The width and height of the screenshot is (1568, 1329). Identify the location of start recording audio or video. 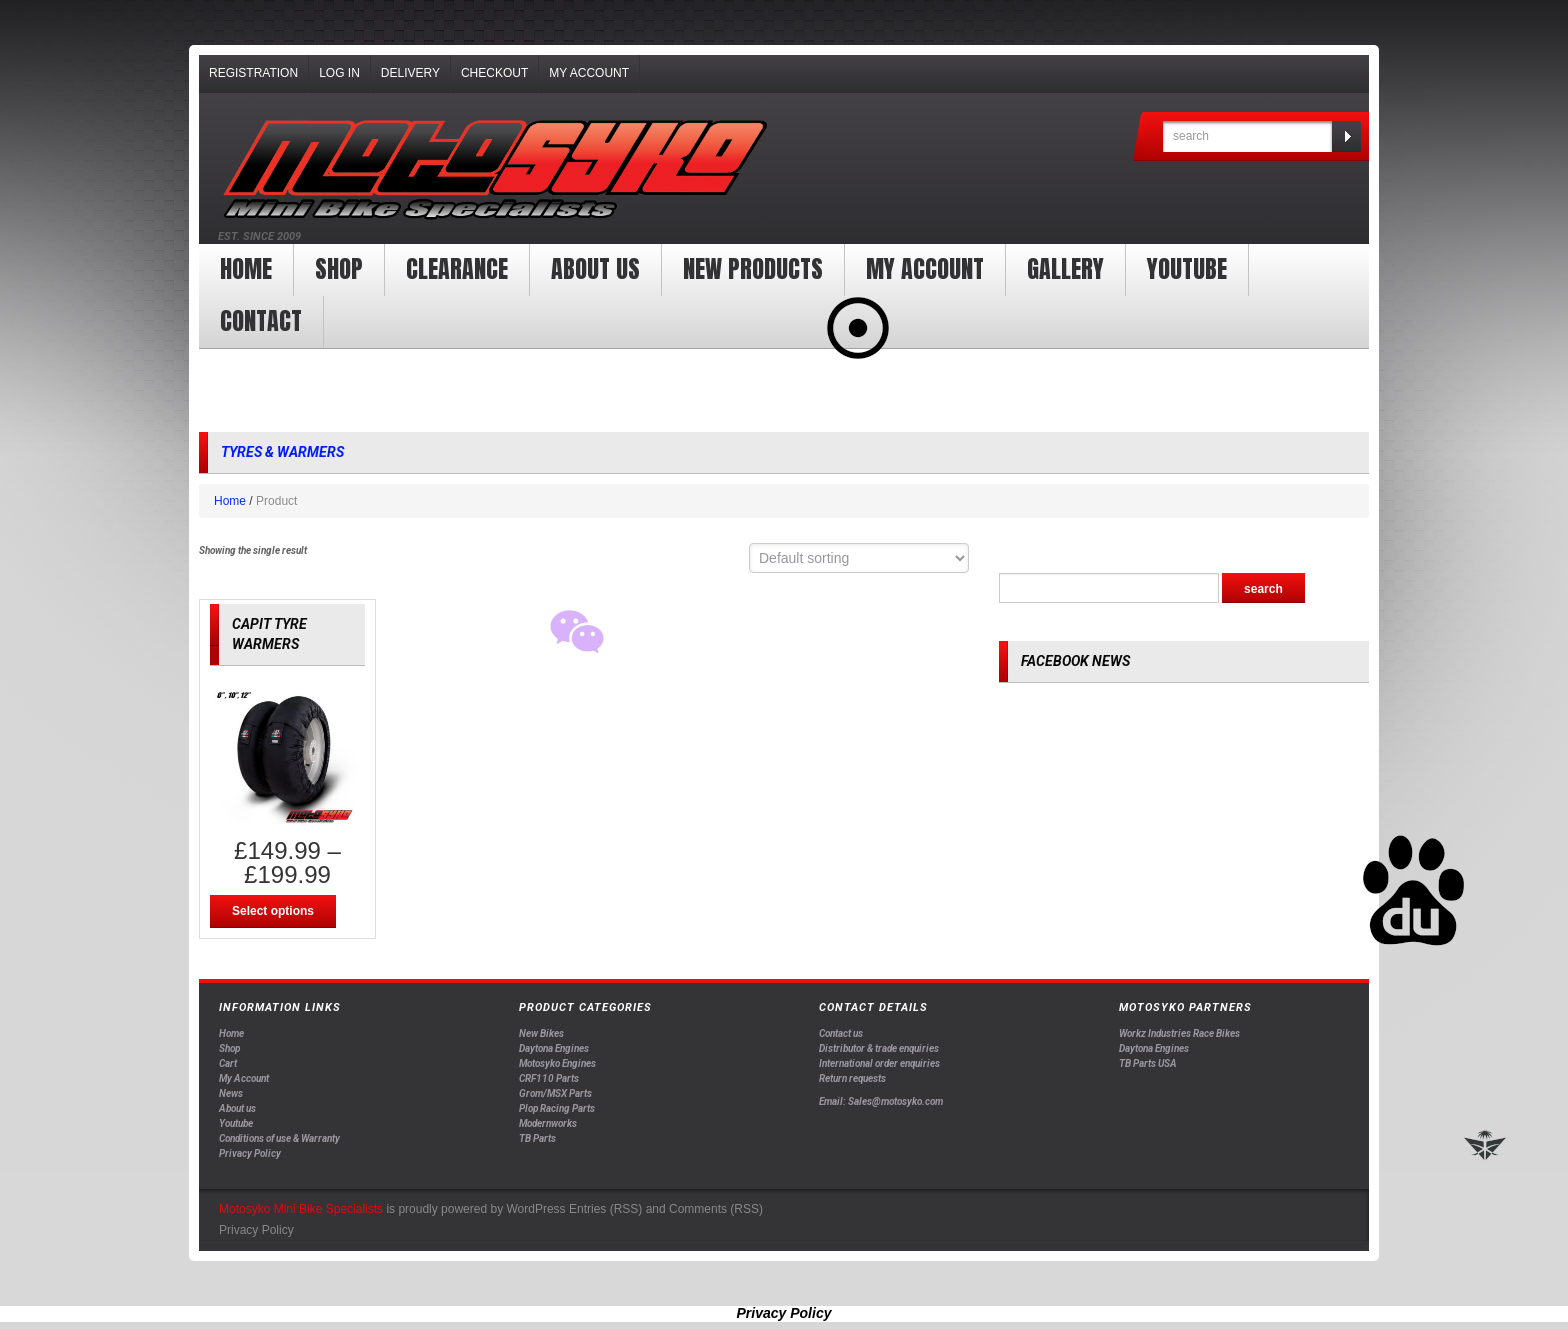
(858, 328).